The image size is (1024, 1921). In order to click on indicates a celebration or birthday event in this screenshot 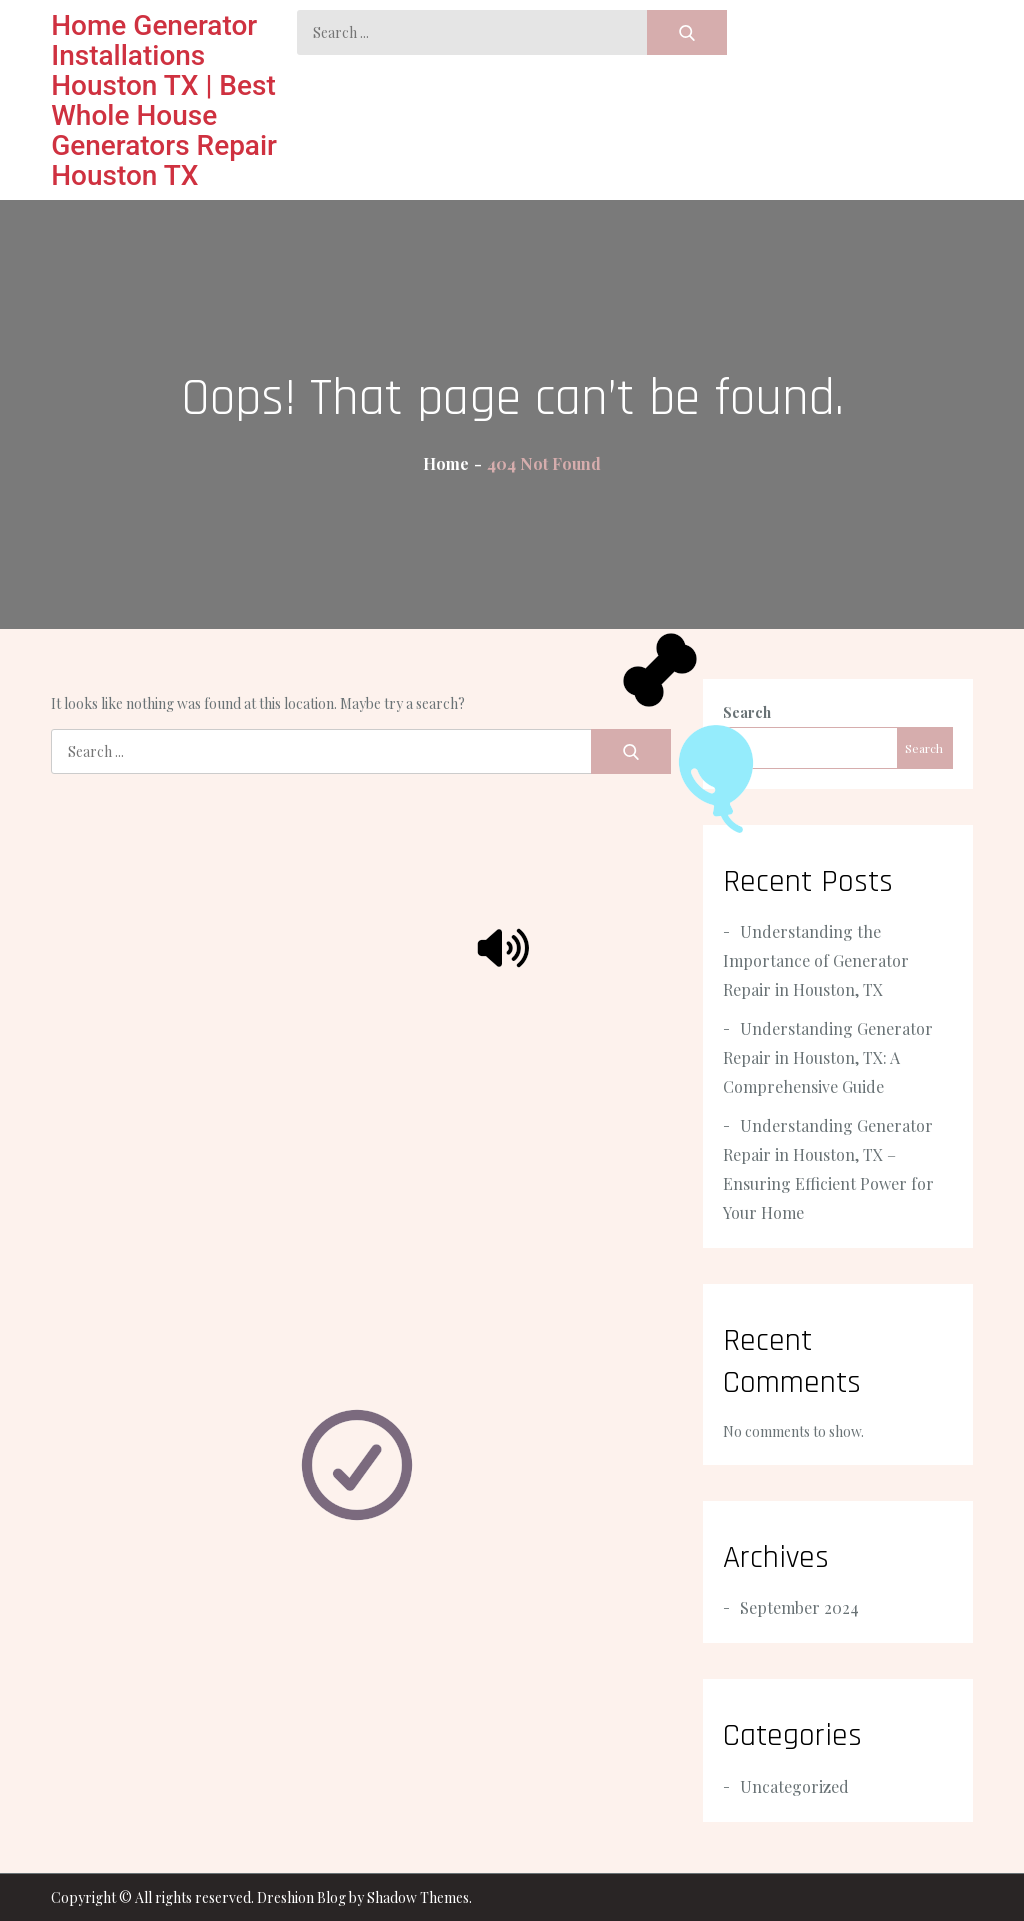, I will do `click(716, 779)`.